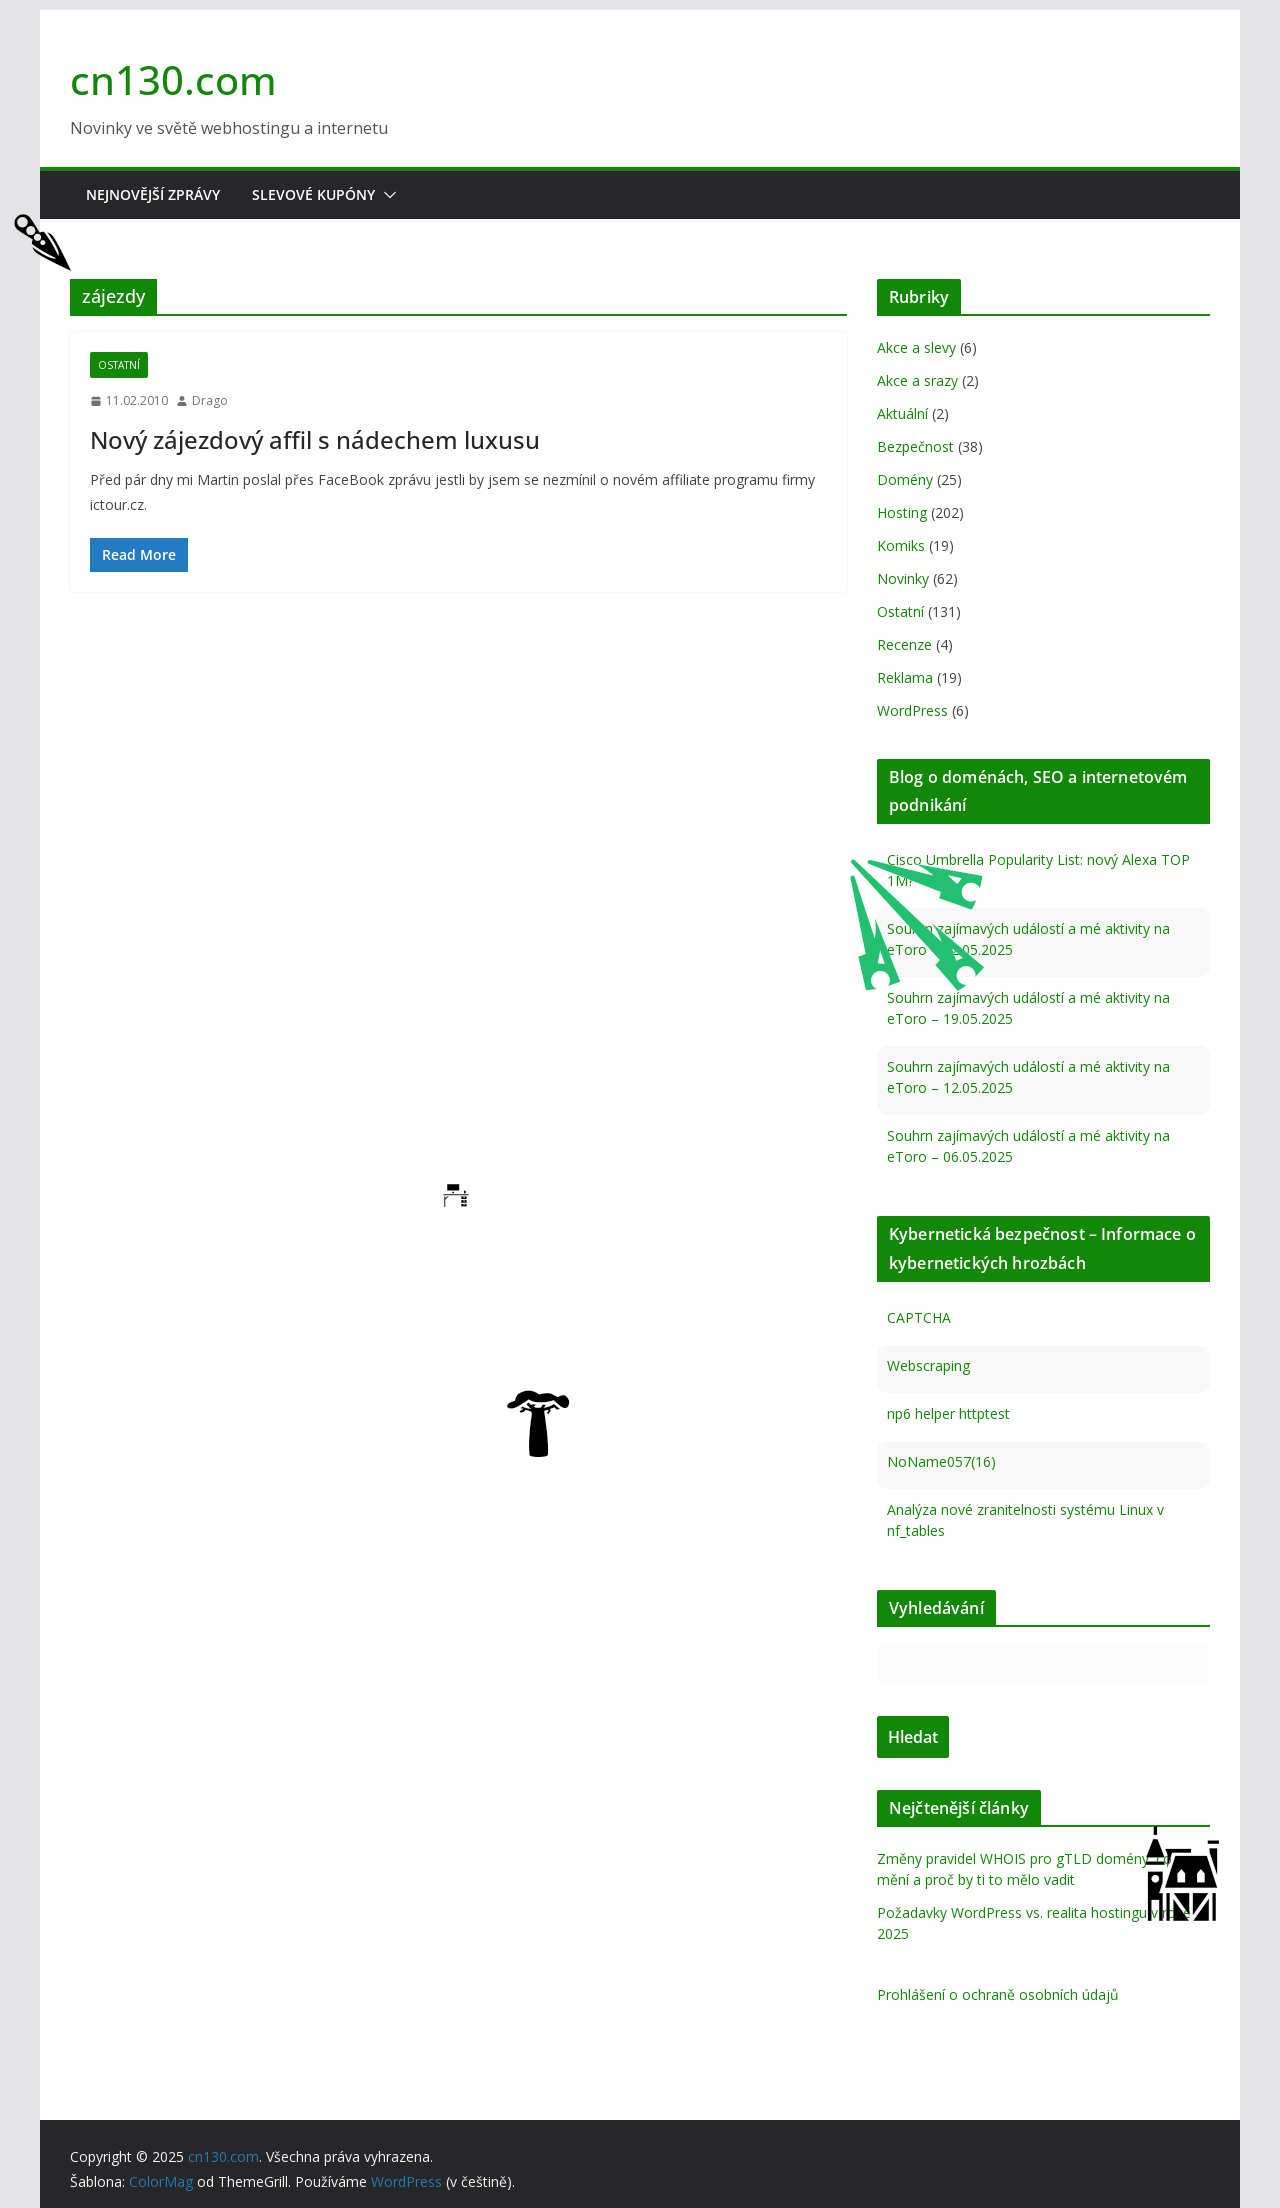  Describe the element at coordinates (456, 1193) in the screenshot. I see `access workspace or office settings` at that location.